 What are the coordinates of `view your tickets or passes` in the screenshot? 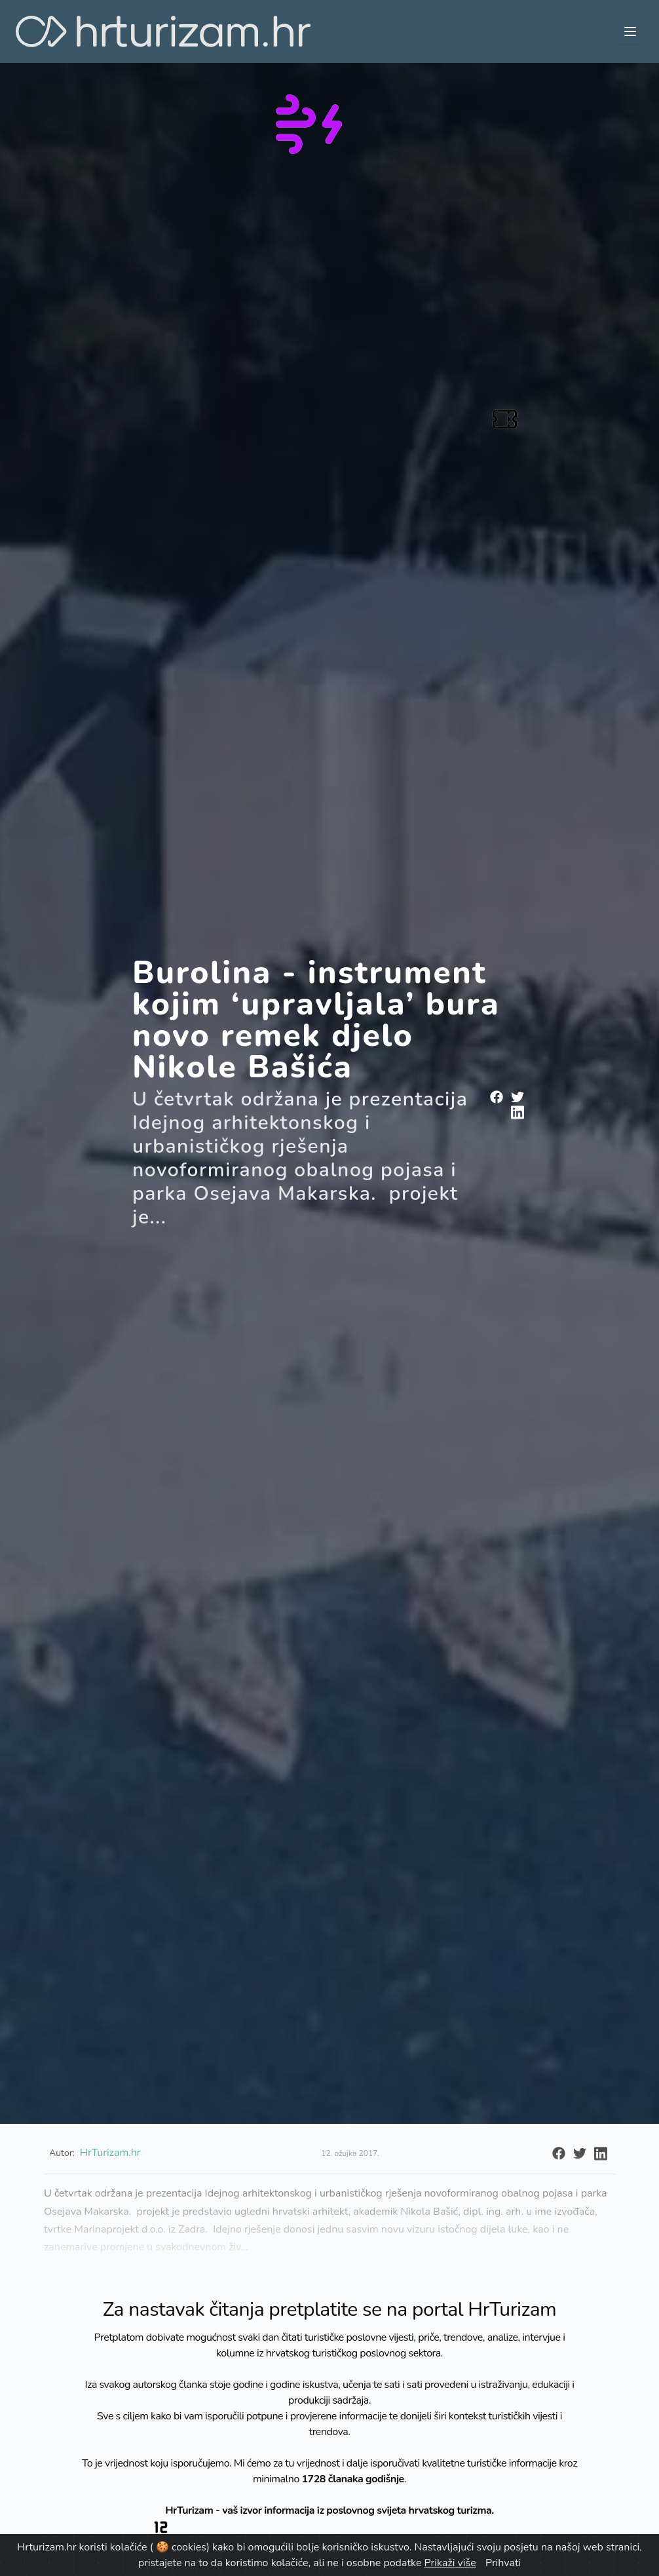 It's located at (504, 419).